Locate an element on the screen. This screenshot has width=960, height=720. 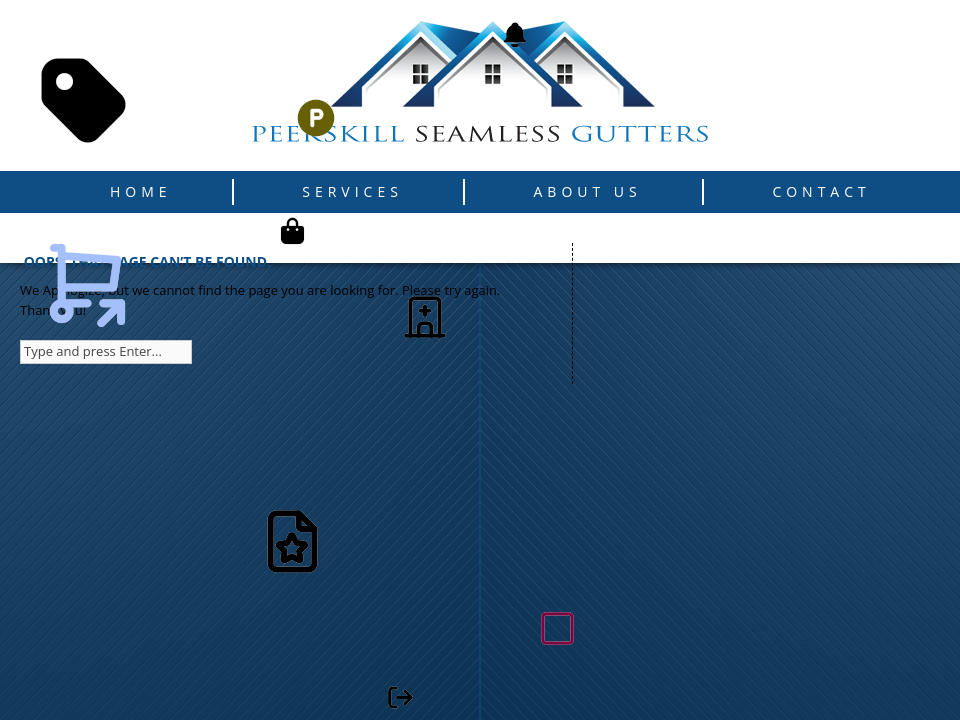
mark a file as favorite is located at coordinates (292, 541).